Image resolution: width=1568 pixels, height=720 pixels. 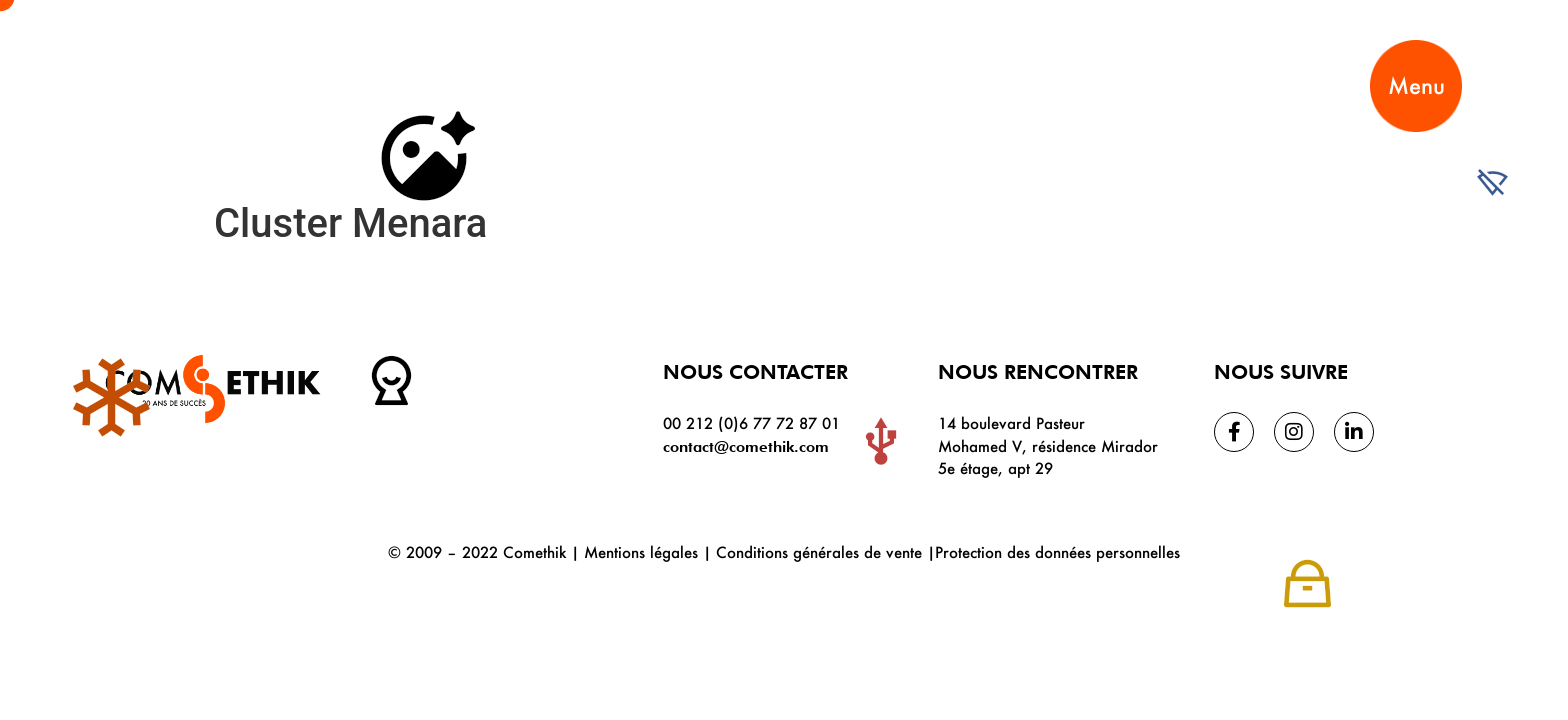 What do you see at coordinates (1492, 183) in the screenshot?
I see `indicates wifi is disabled or disconnected` at bounding box center [1492, 183].